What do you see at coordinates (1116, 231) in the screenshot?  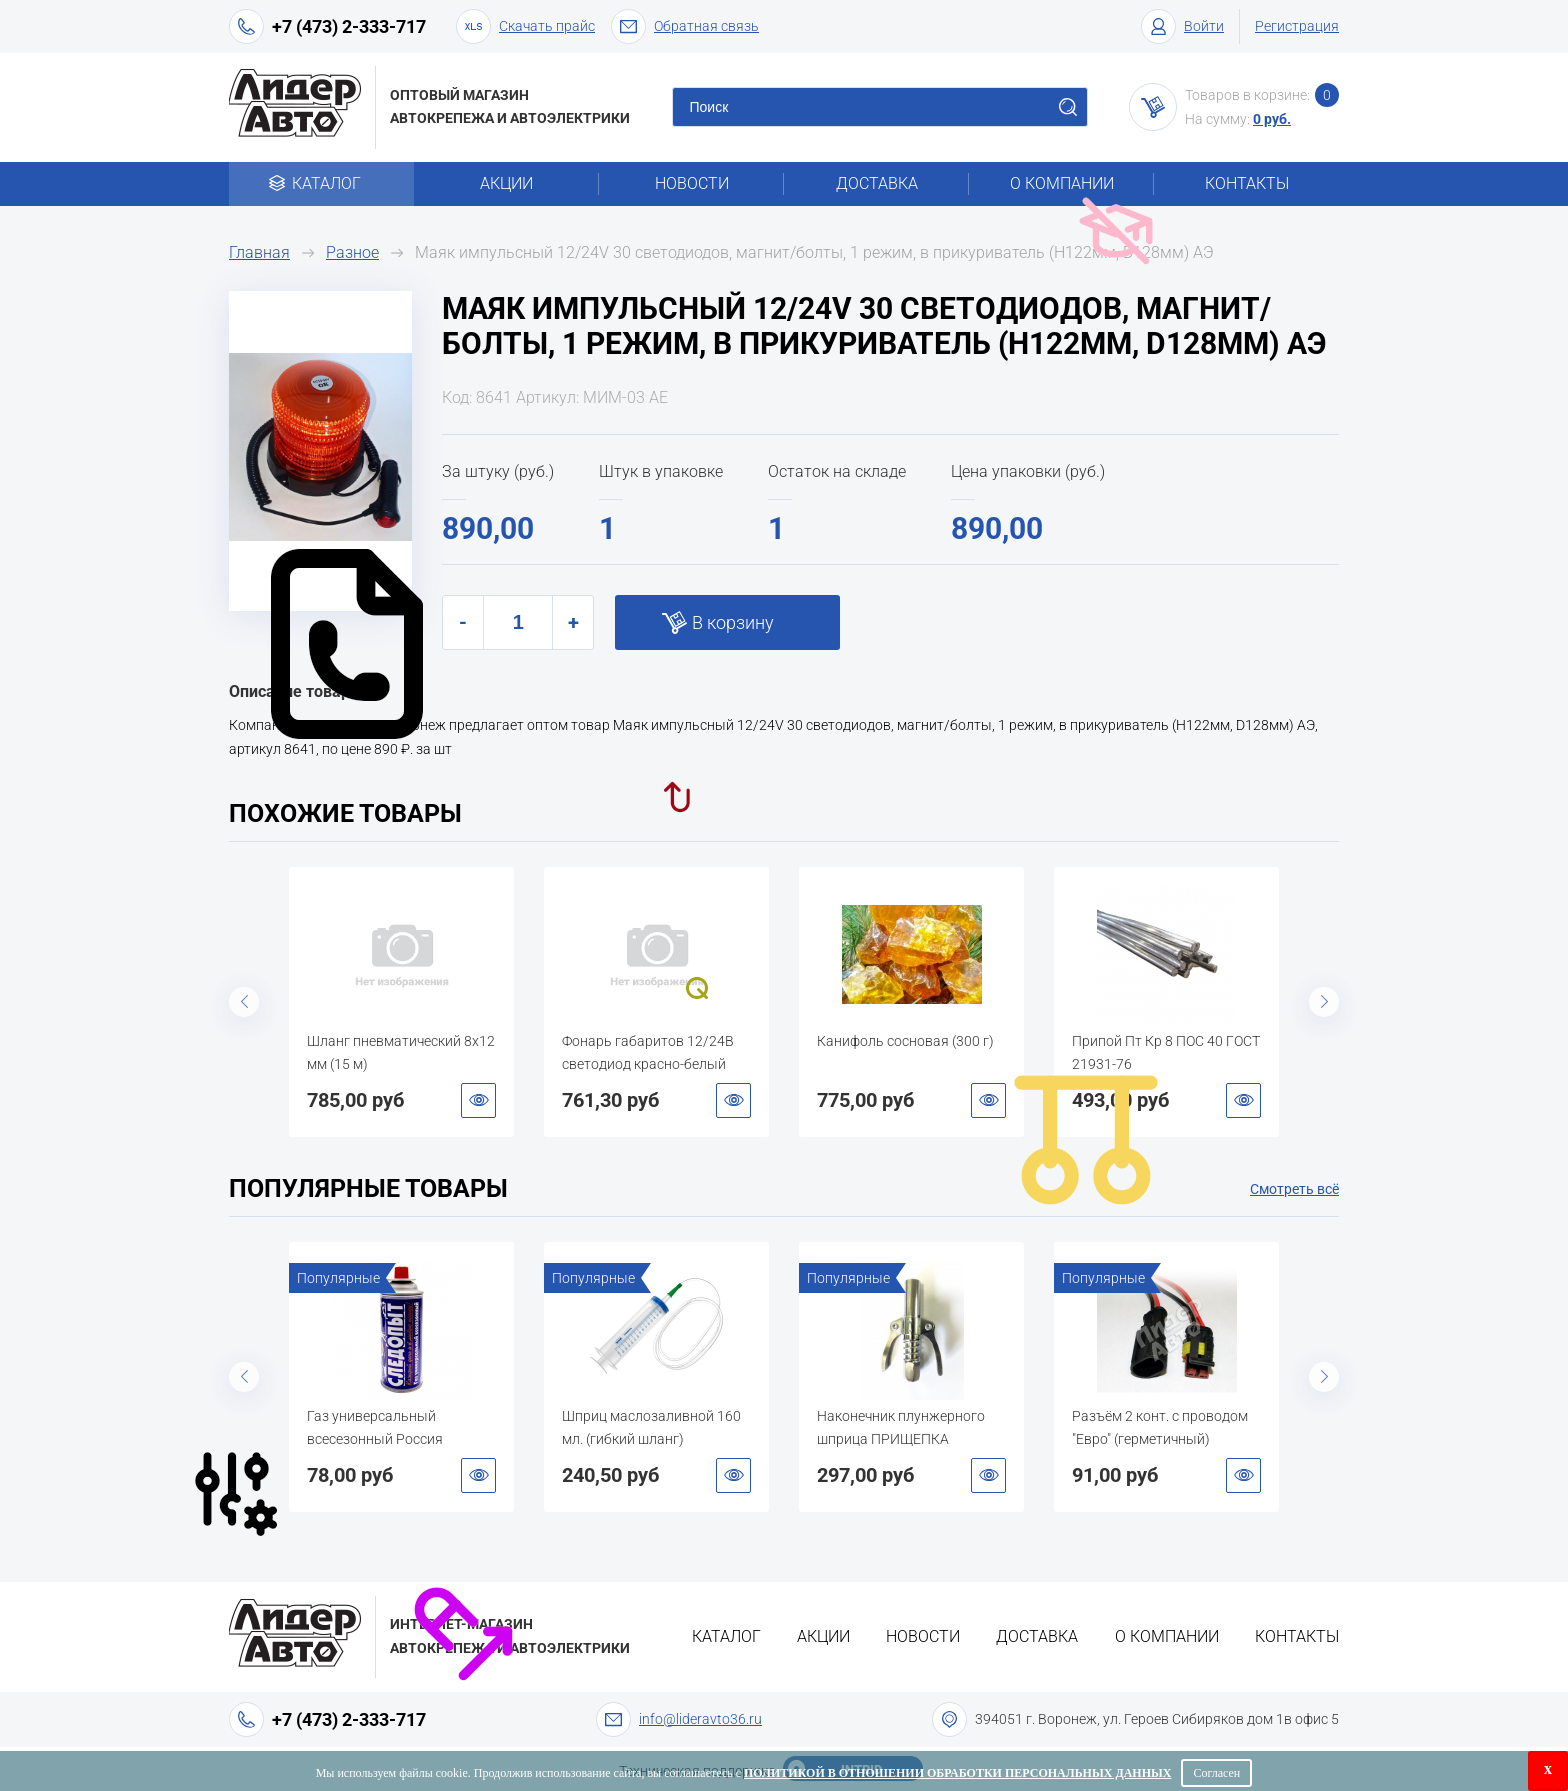 I see `school or education unavailable` at bounding box center [1116, 231].